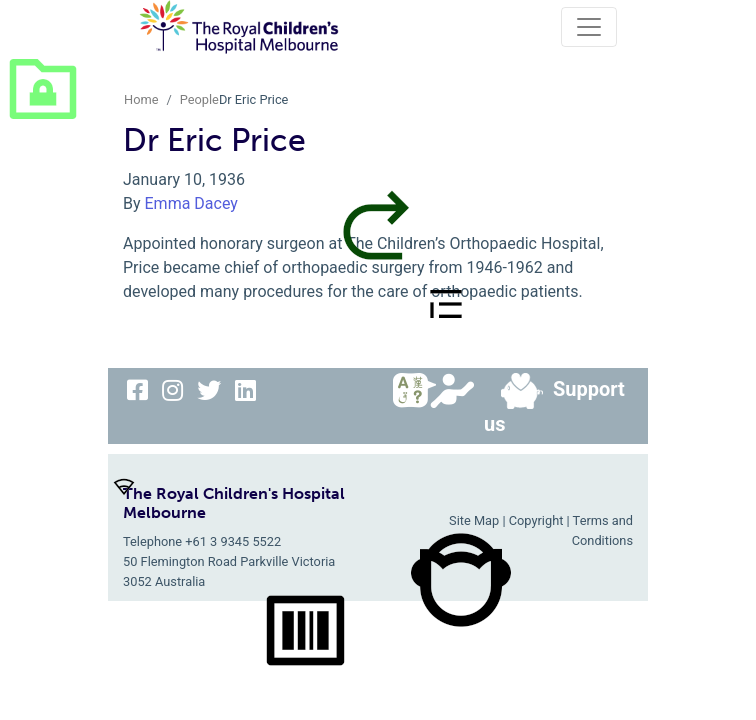 This screenshot has width=756, height=720. What do you see at coordinates (446, 304) in the screenshot?
I see `insert a block quote` at bounding box center [446, 304].